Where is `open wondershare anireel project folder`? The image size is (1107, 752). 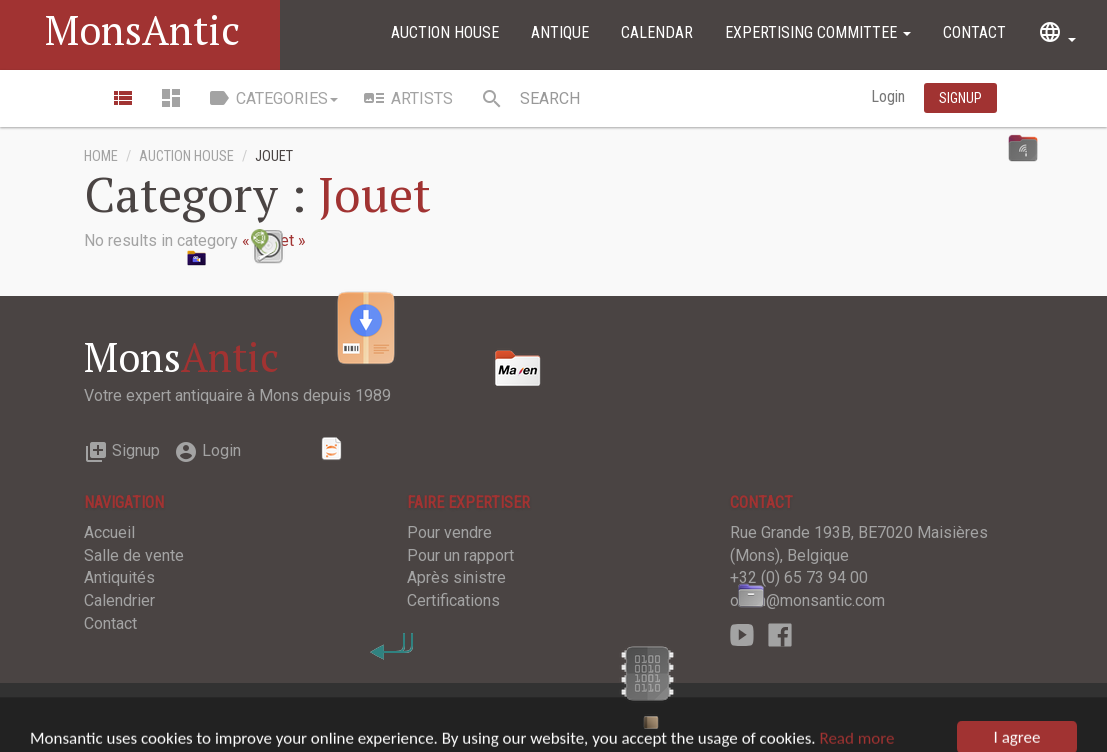
open wondershare anireel project folder is located at coordinates (196, 258).